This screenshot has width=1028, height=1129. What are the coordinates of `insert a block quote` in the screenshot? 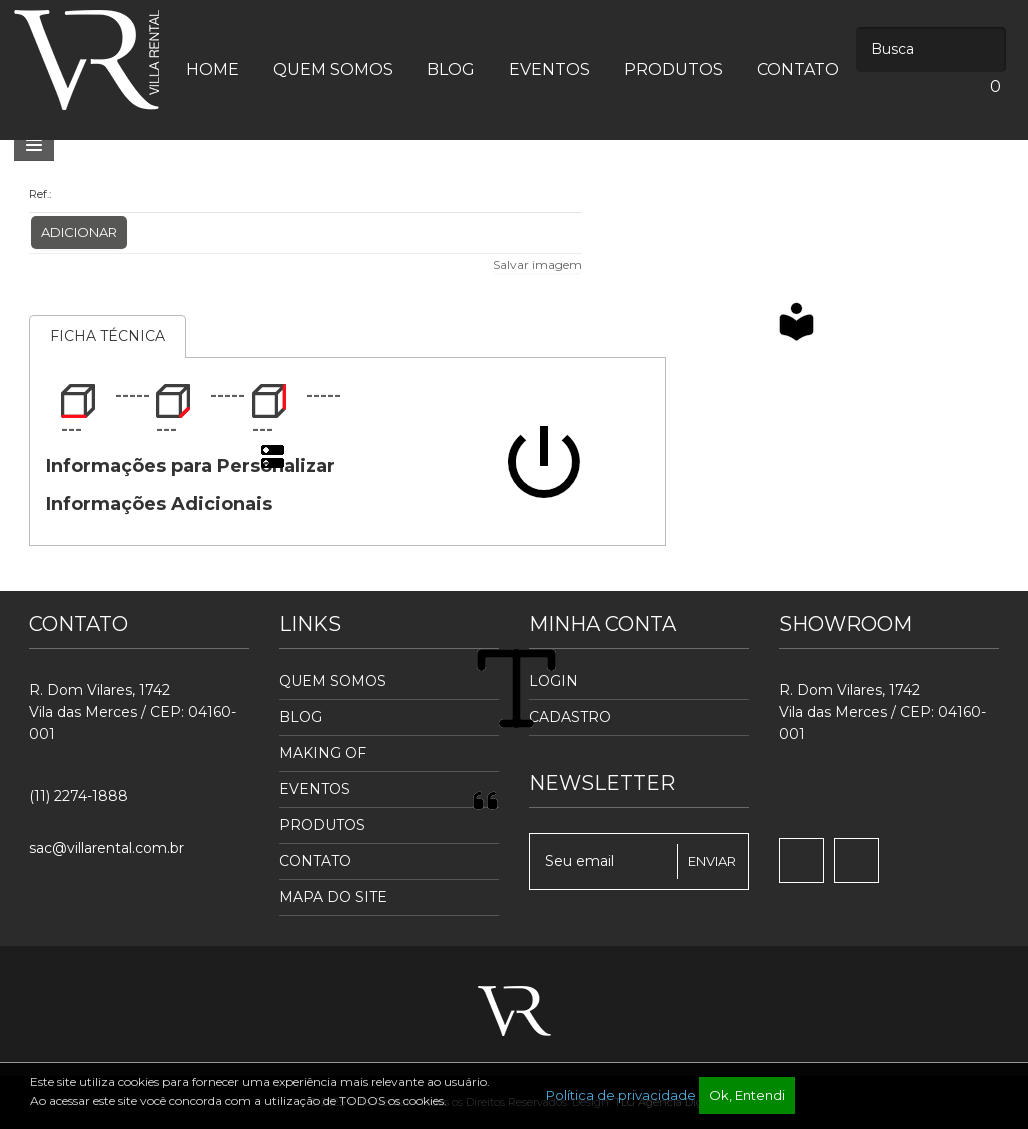 It's located at (485, 800).